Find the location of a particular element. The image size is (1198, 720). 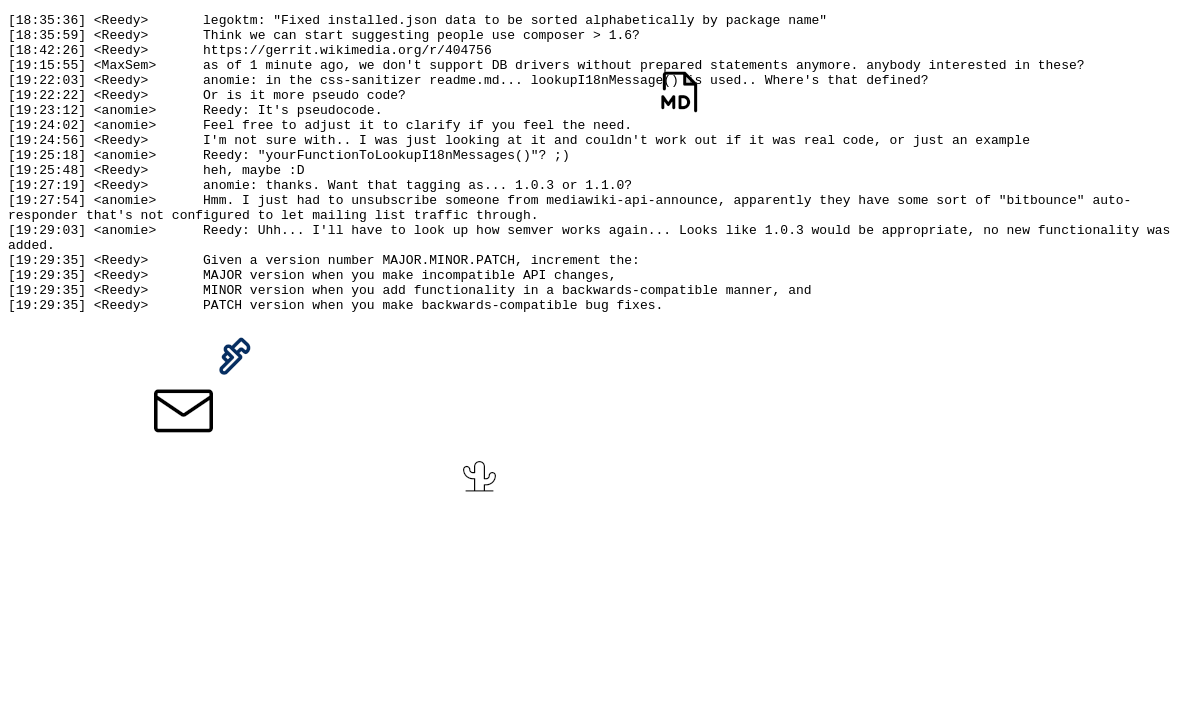

indicates desert or arid climate theme is located at coordinates (479, 477).